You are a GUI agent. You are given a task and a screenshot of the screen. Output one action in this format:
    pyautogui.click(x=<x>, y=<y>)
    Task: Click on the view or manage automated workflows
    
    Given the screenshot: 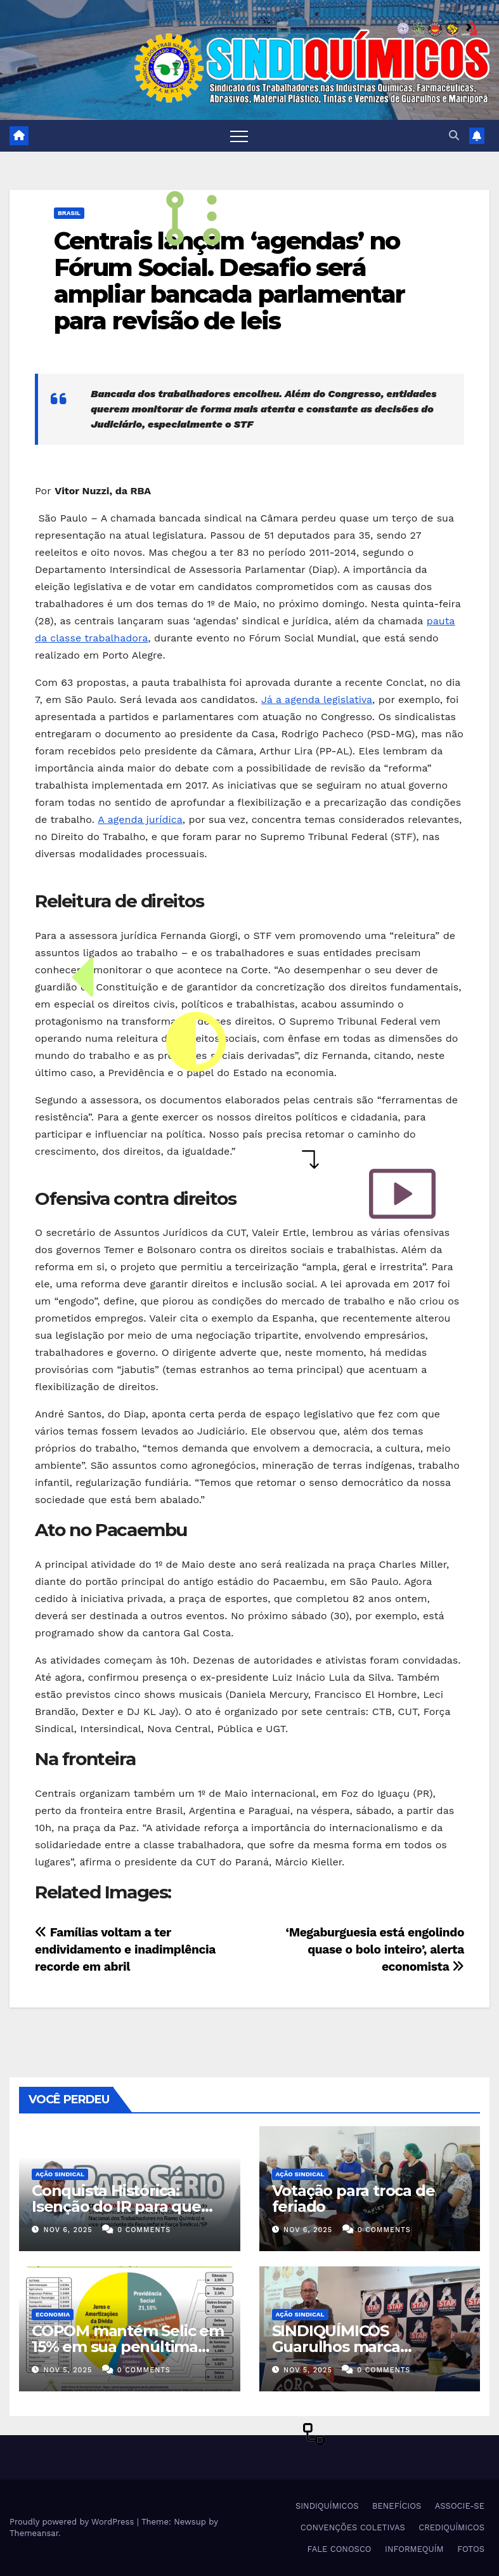 What is the action you would take?
    pyautogui.click(x=314, y=2434)
    